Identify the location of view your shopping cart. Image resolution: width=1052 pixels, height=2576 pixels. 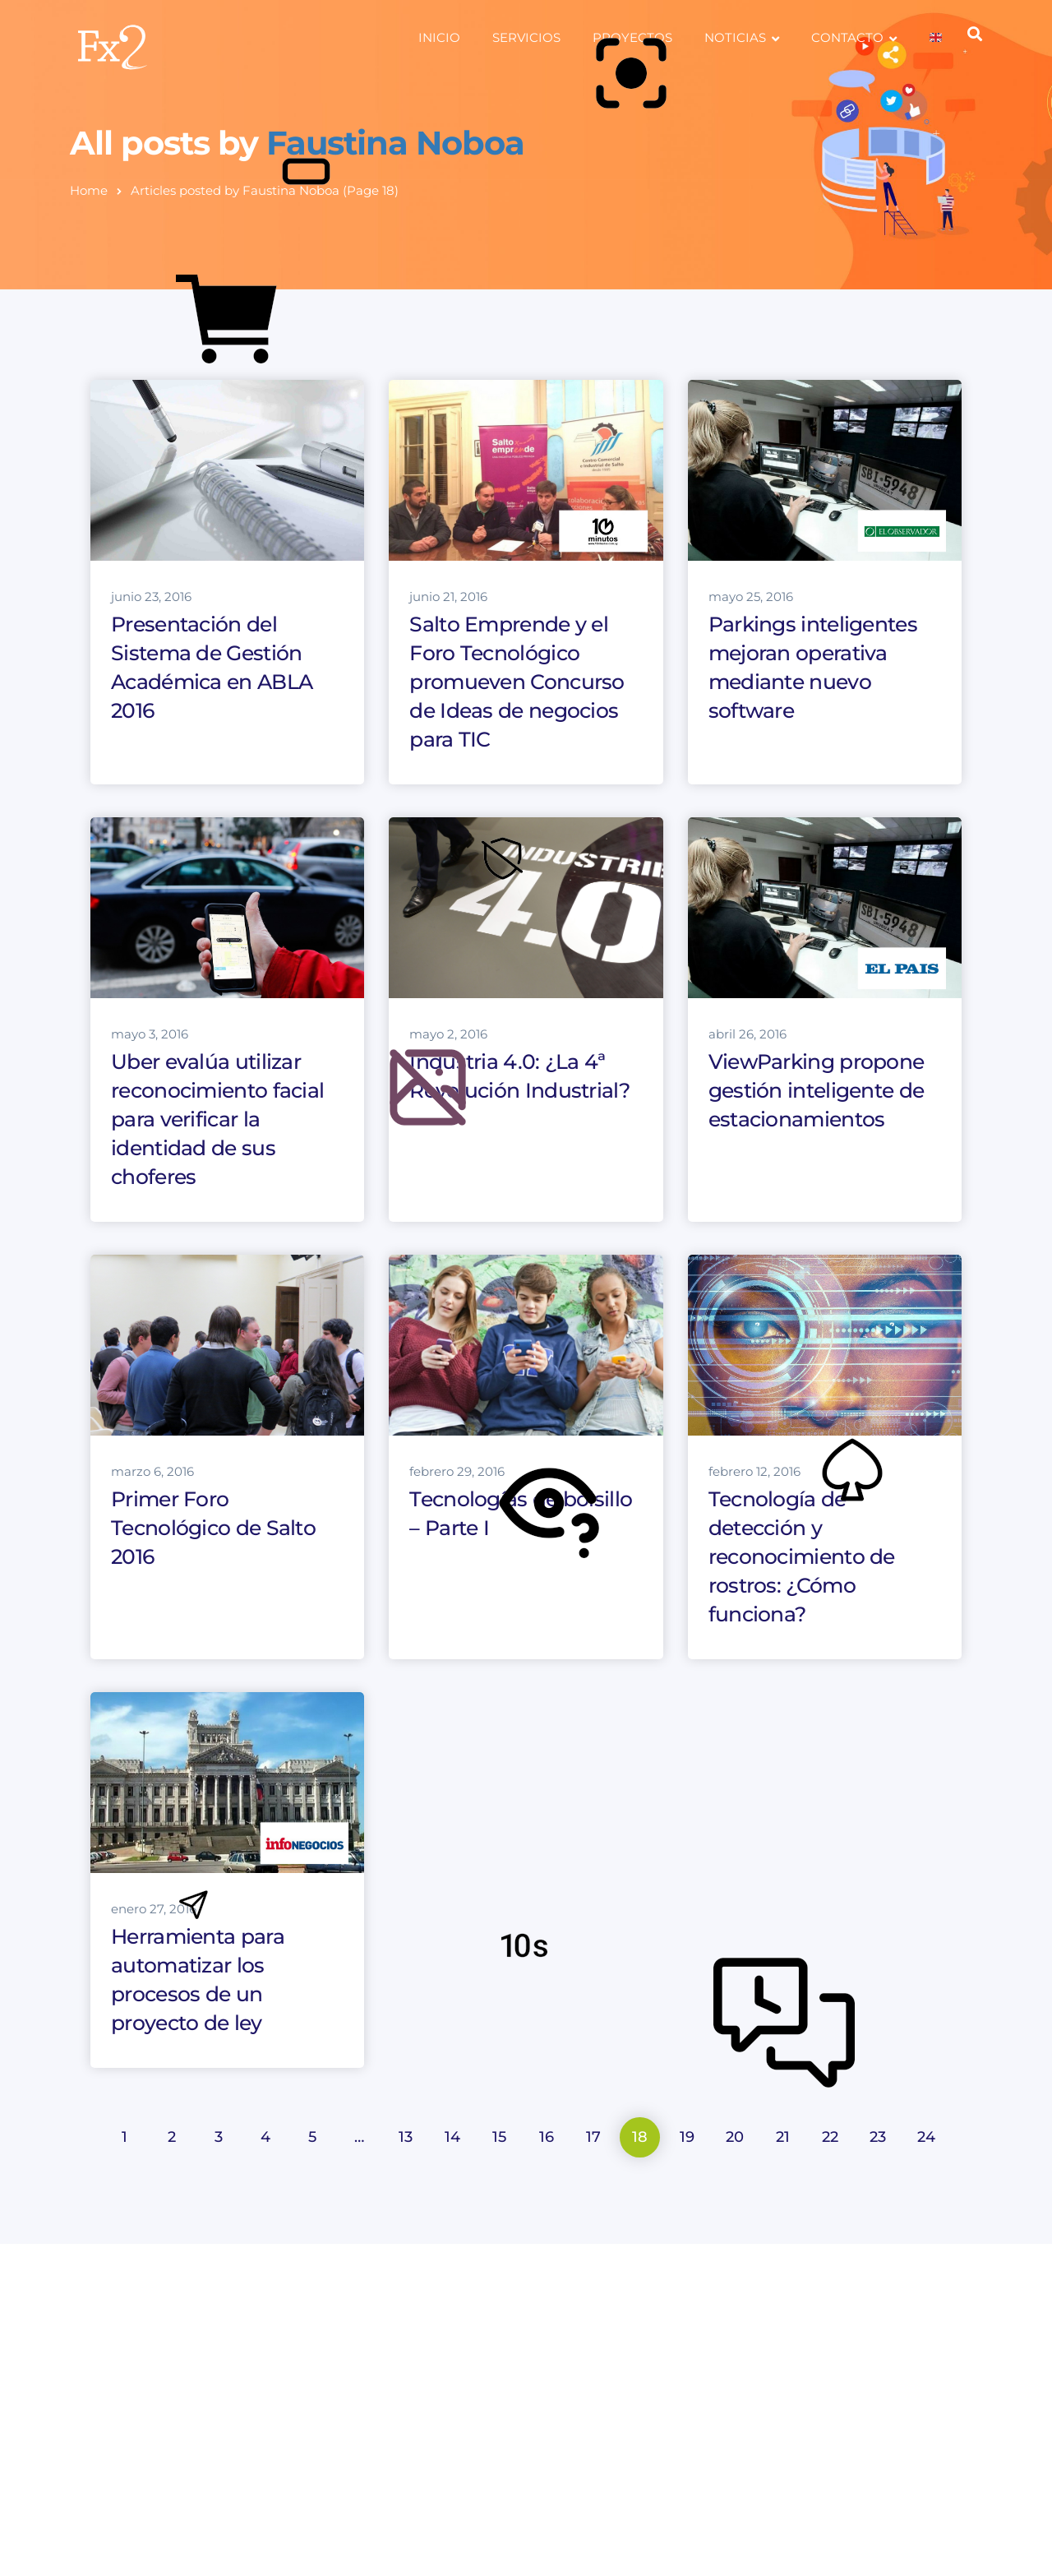
(228, 319).